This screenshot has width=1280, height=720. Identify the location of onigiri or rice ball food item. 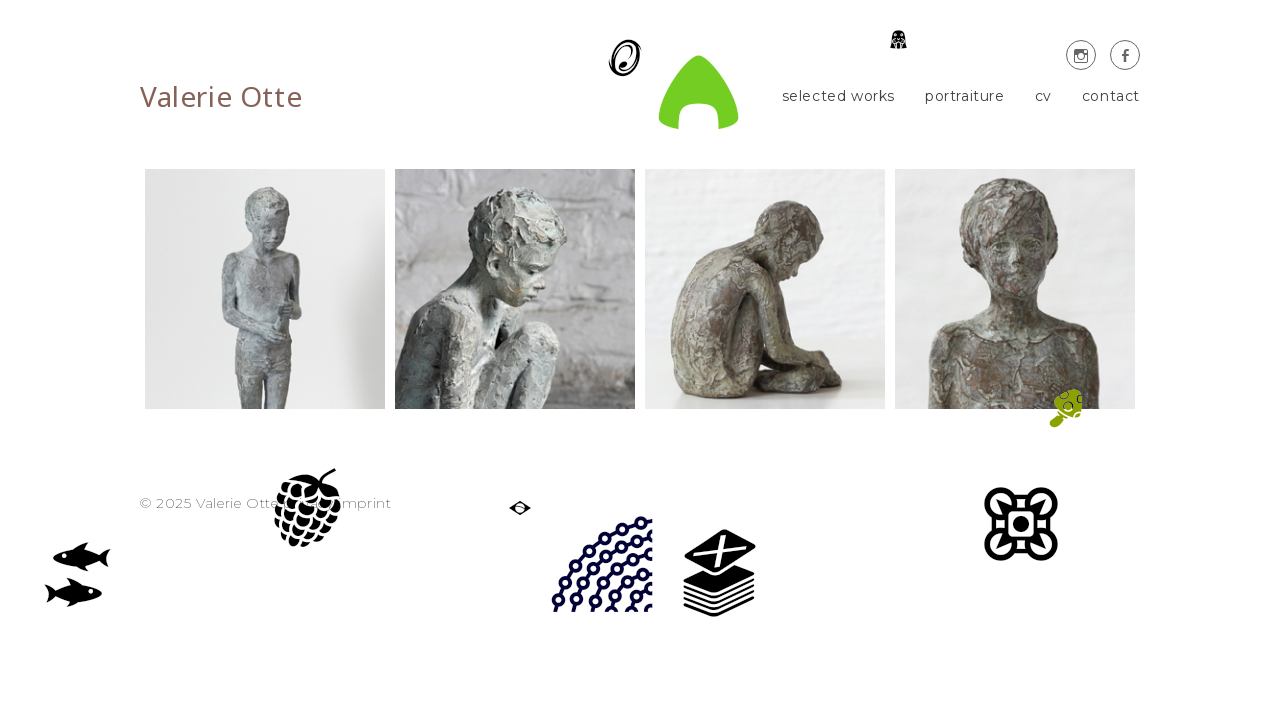
(698, 89).